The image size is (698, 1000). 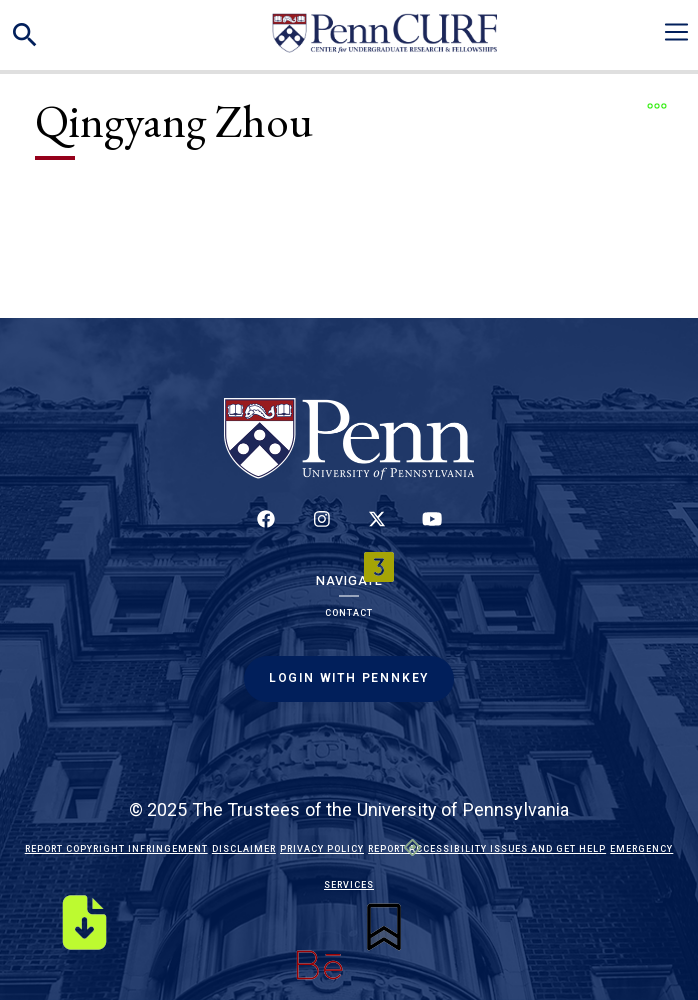 What do you see at coordinates (379, 567) in the screenshot?
I see `select option three from a numbered list` at bounding box center [379, 567].